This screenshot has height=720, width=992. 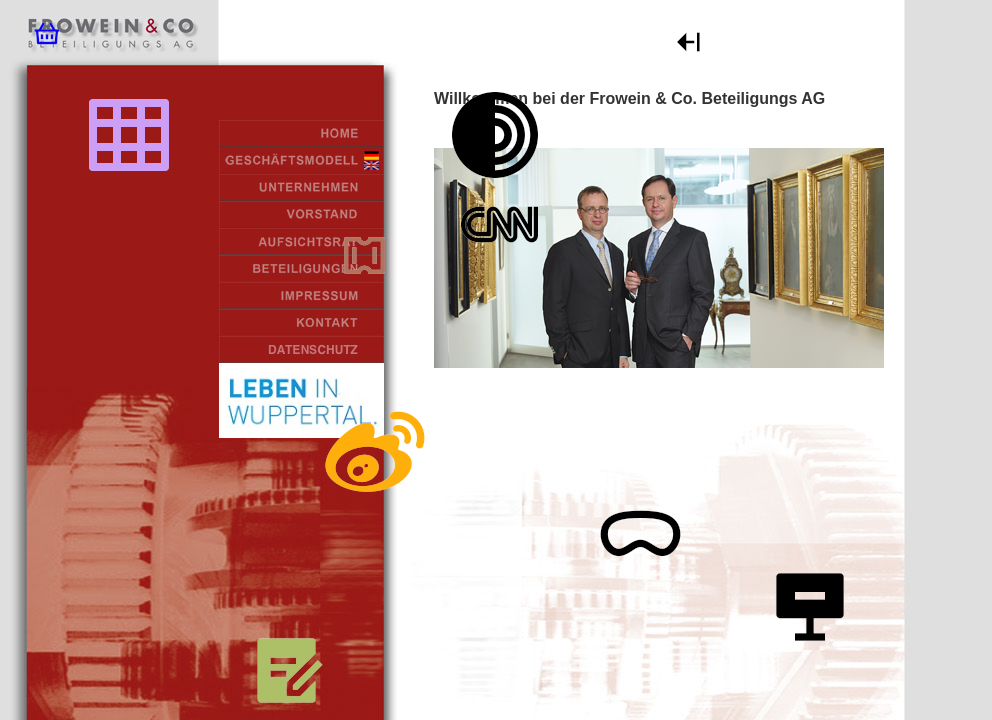 I want to click on view your shopping basket, so click(x=47, y=33).